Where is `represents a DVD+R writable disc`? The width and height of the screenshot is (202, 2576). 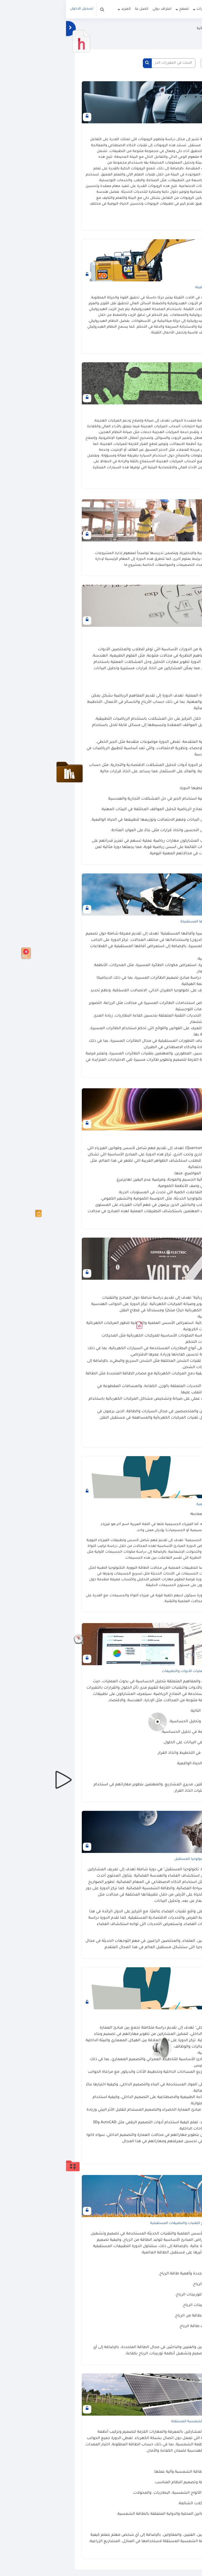
represents a DVD+R writable disc is located at coordinates (158, 1722).